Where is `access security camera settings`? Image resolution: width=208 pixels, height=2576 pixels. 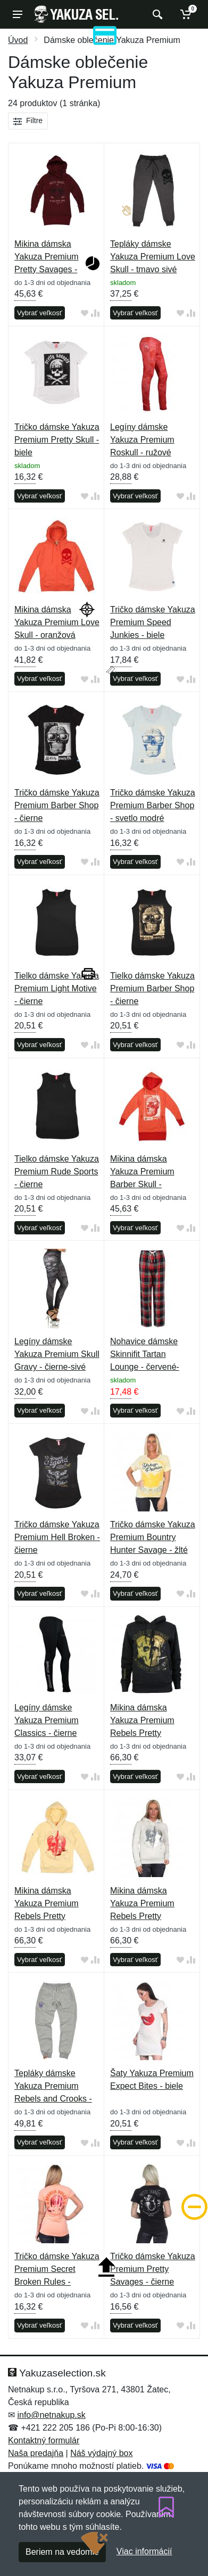 access security camera settings is located at coordinates (111, 670).